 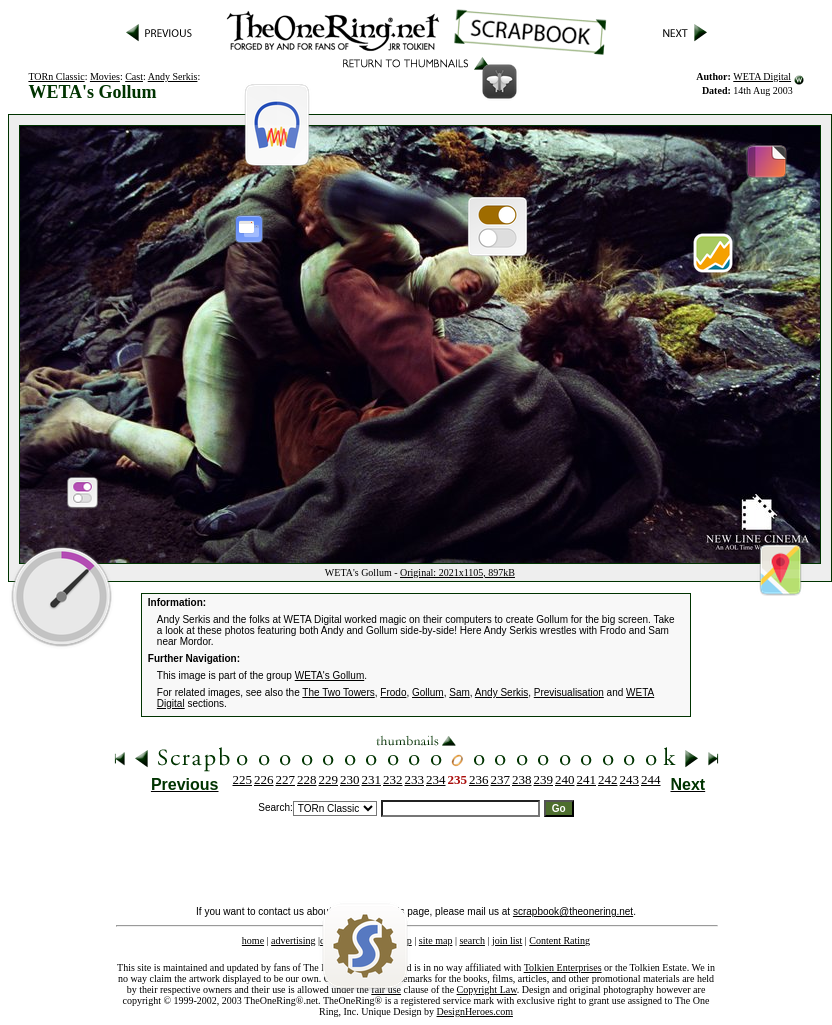 What do you see at coordinates (713, 253) in the screenshot?
I see `open portfolio performance app` at bounding box center [713, 253].